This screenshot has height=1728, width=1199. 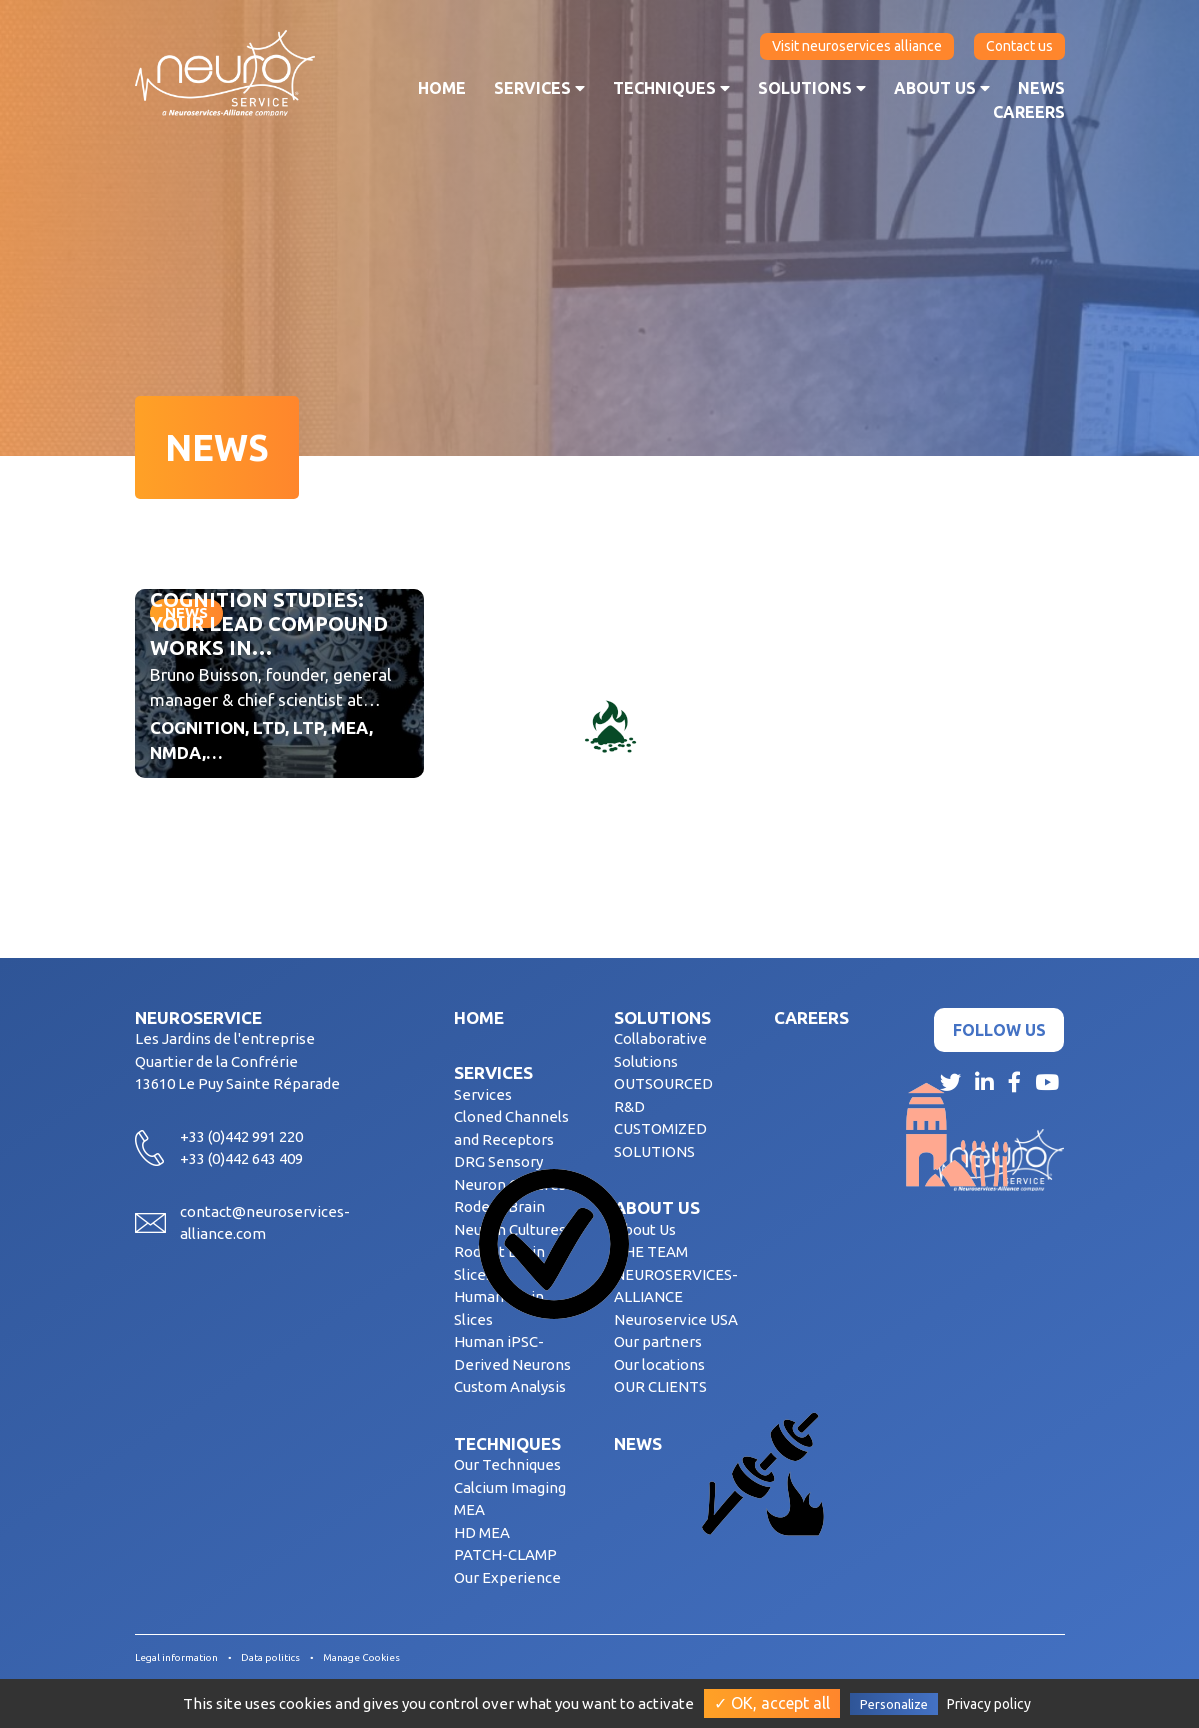 I want to click on indicates spicy or hot food option, so click(x=611, y=727).